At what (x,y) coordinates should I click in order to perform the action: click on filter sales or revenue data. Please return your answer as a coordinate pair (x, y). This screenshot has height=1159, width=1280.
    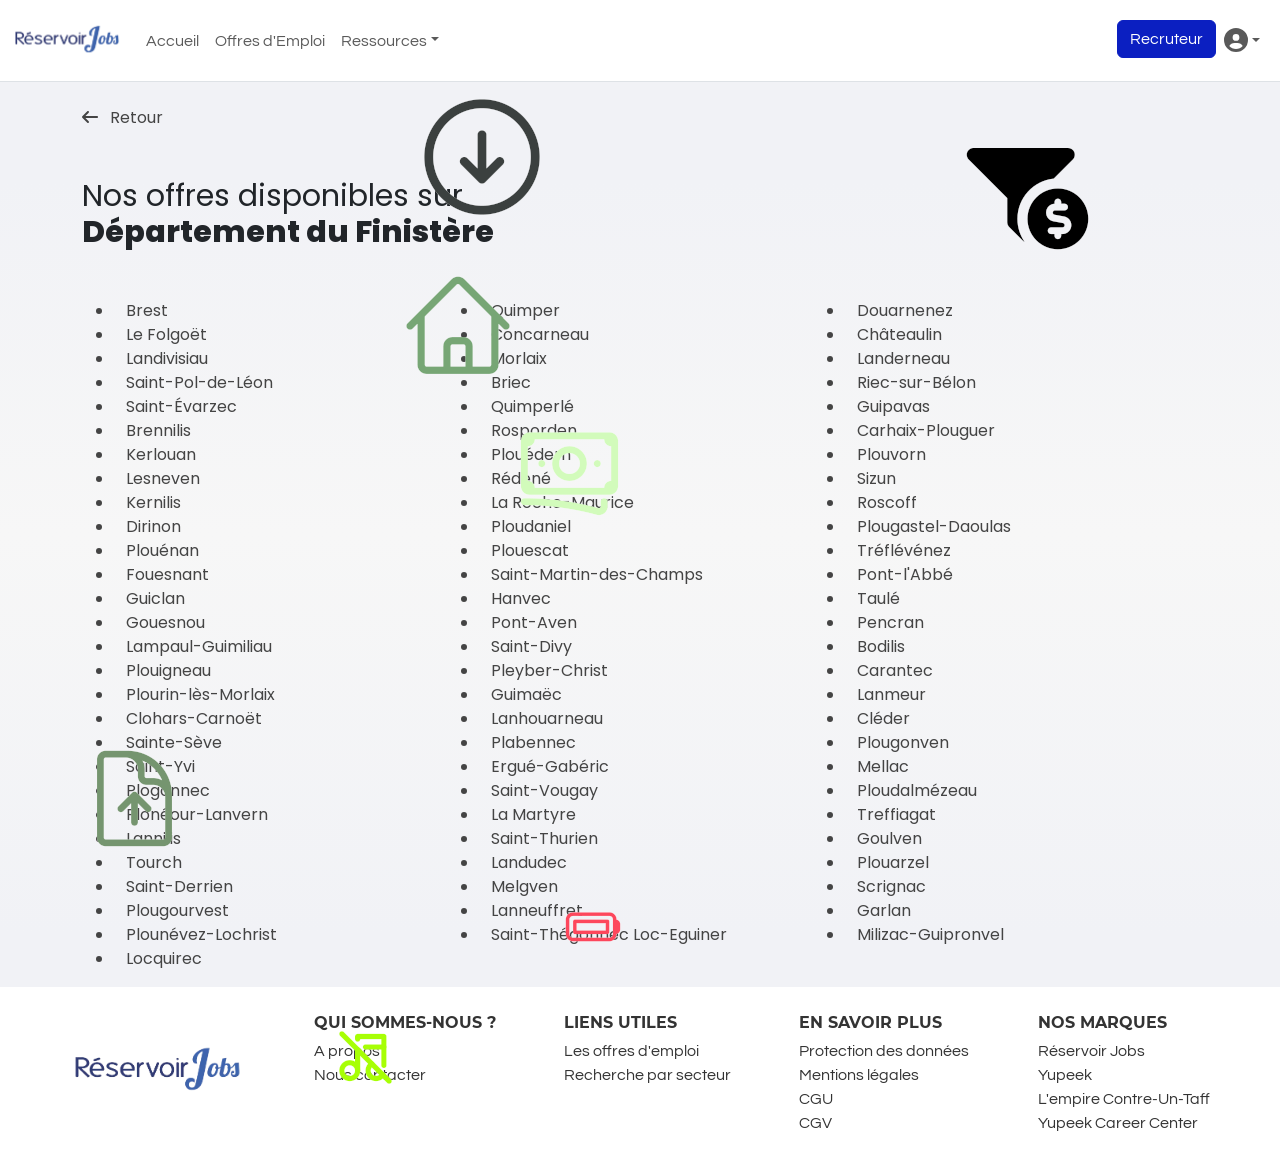
    Looking at the image, I should click on (1027, 188).